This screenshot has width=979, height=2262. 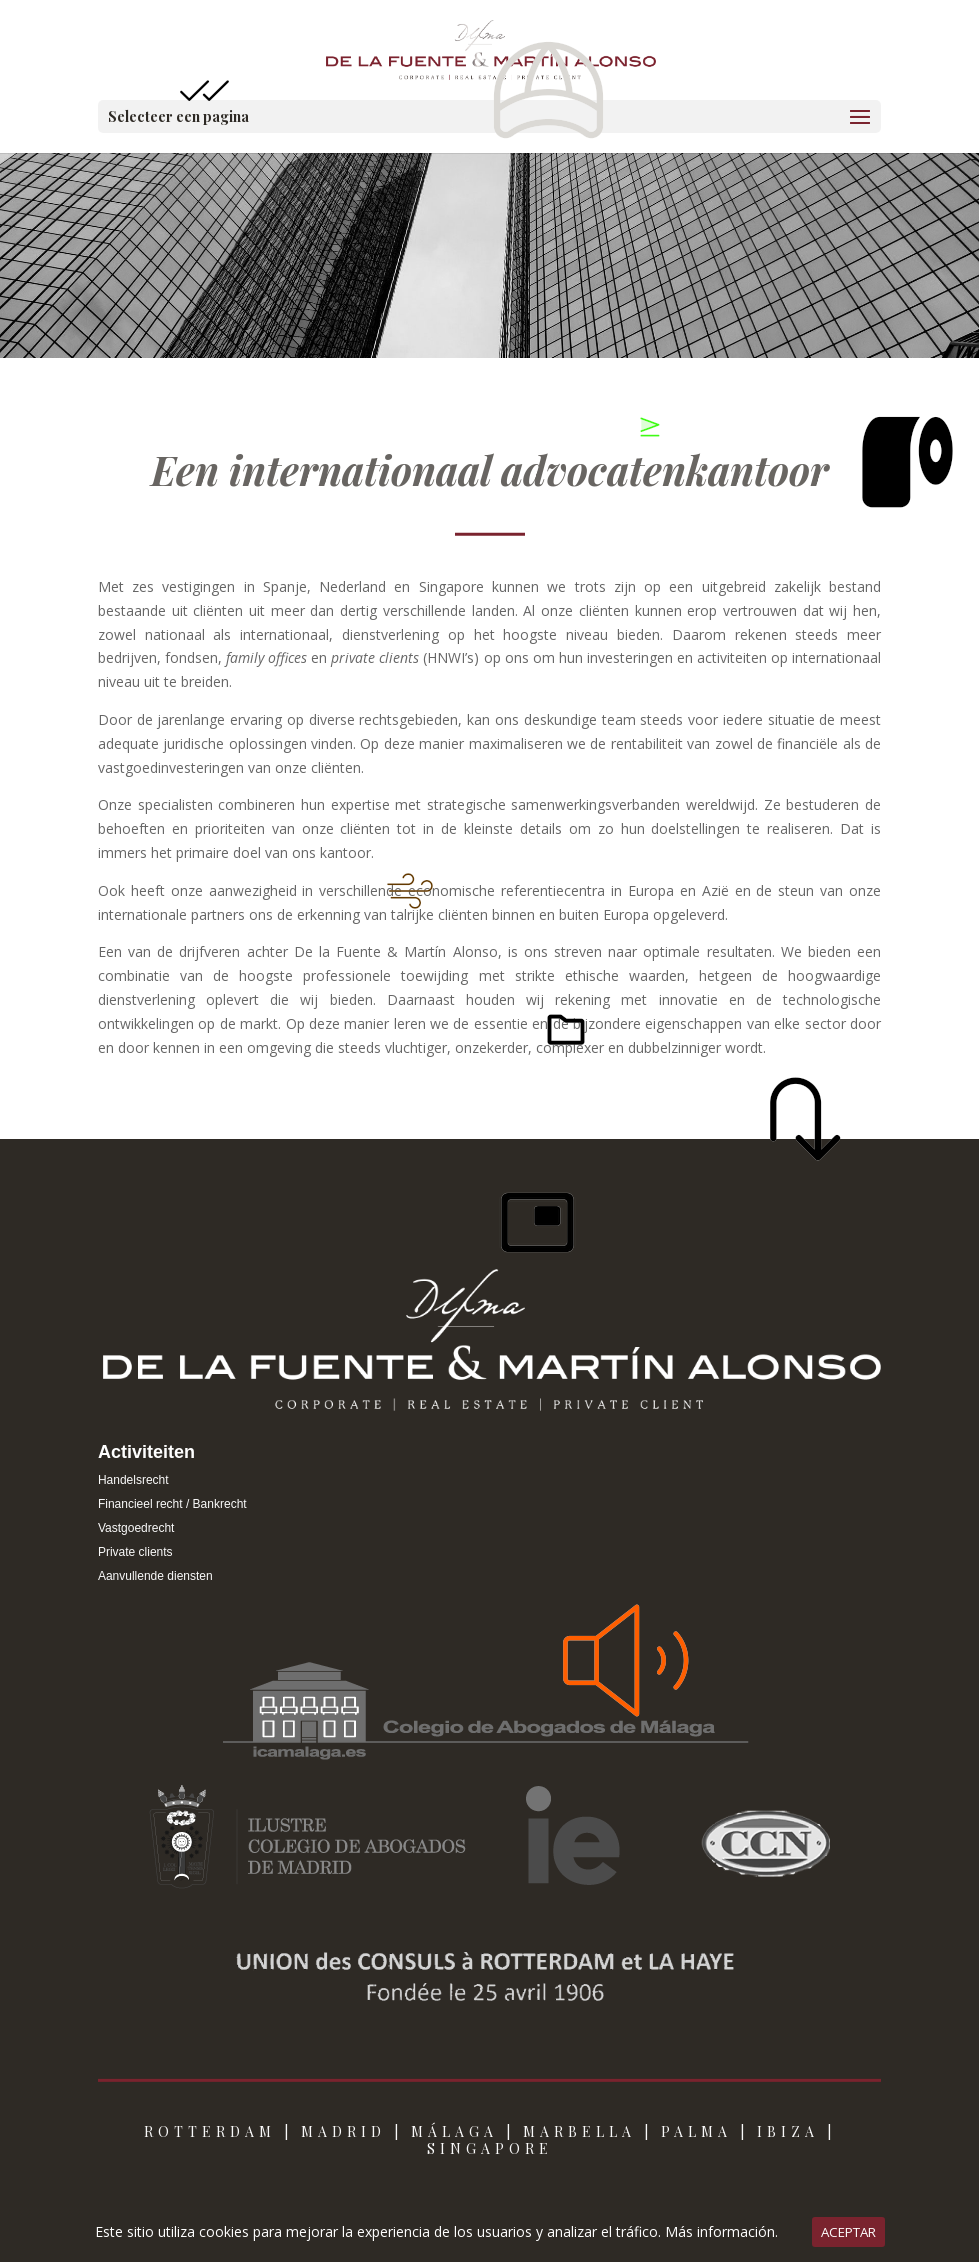 What do you see at coordinates (649, 427) in the screenshot?
I see `apply a "greater than or equal to" filter condition` at bounding box center [649, 427].